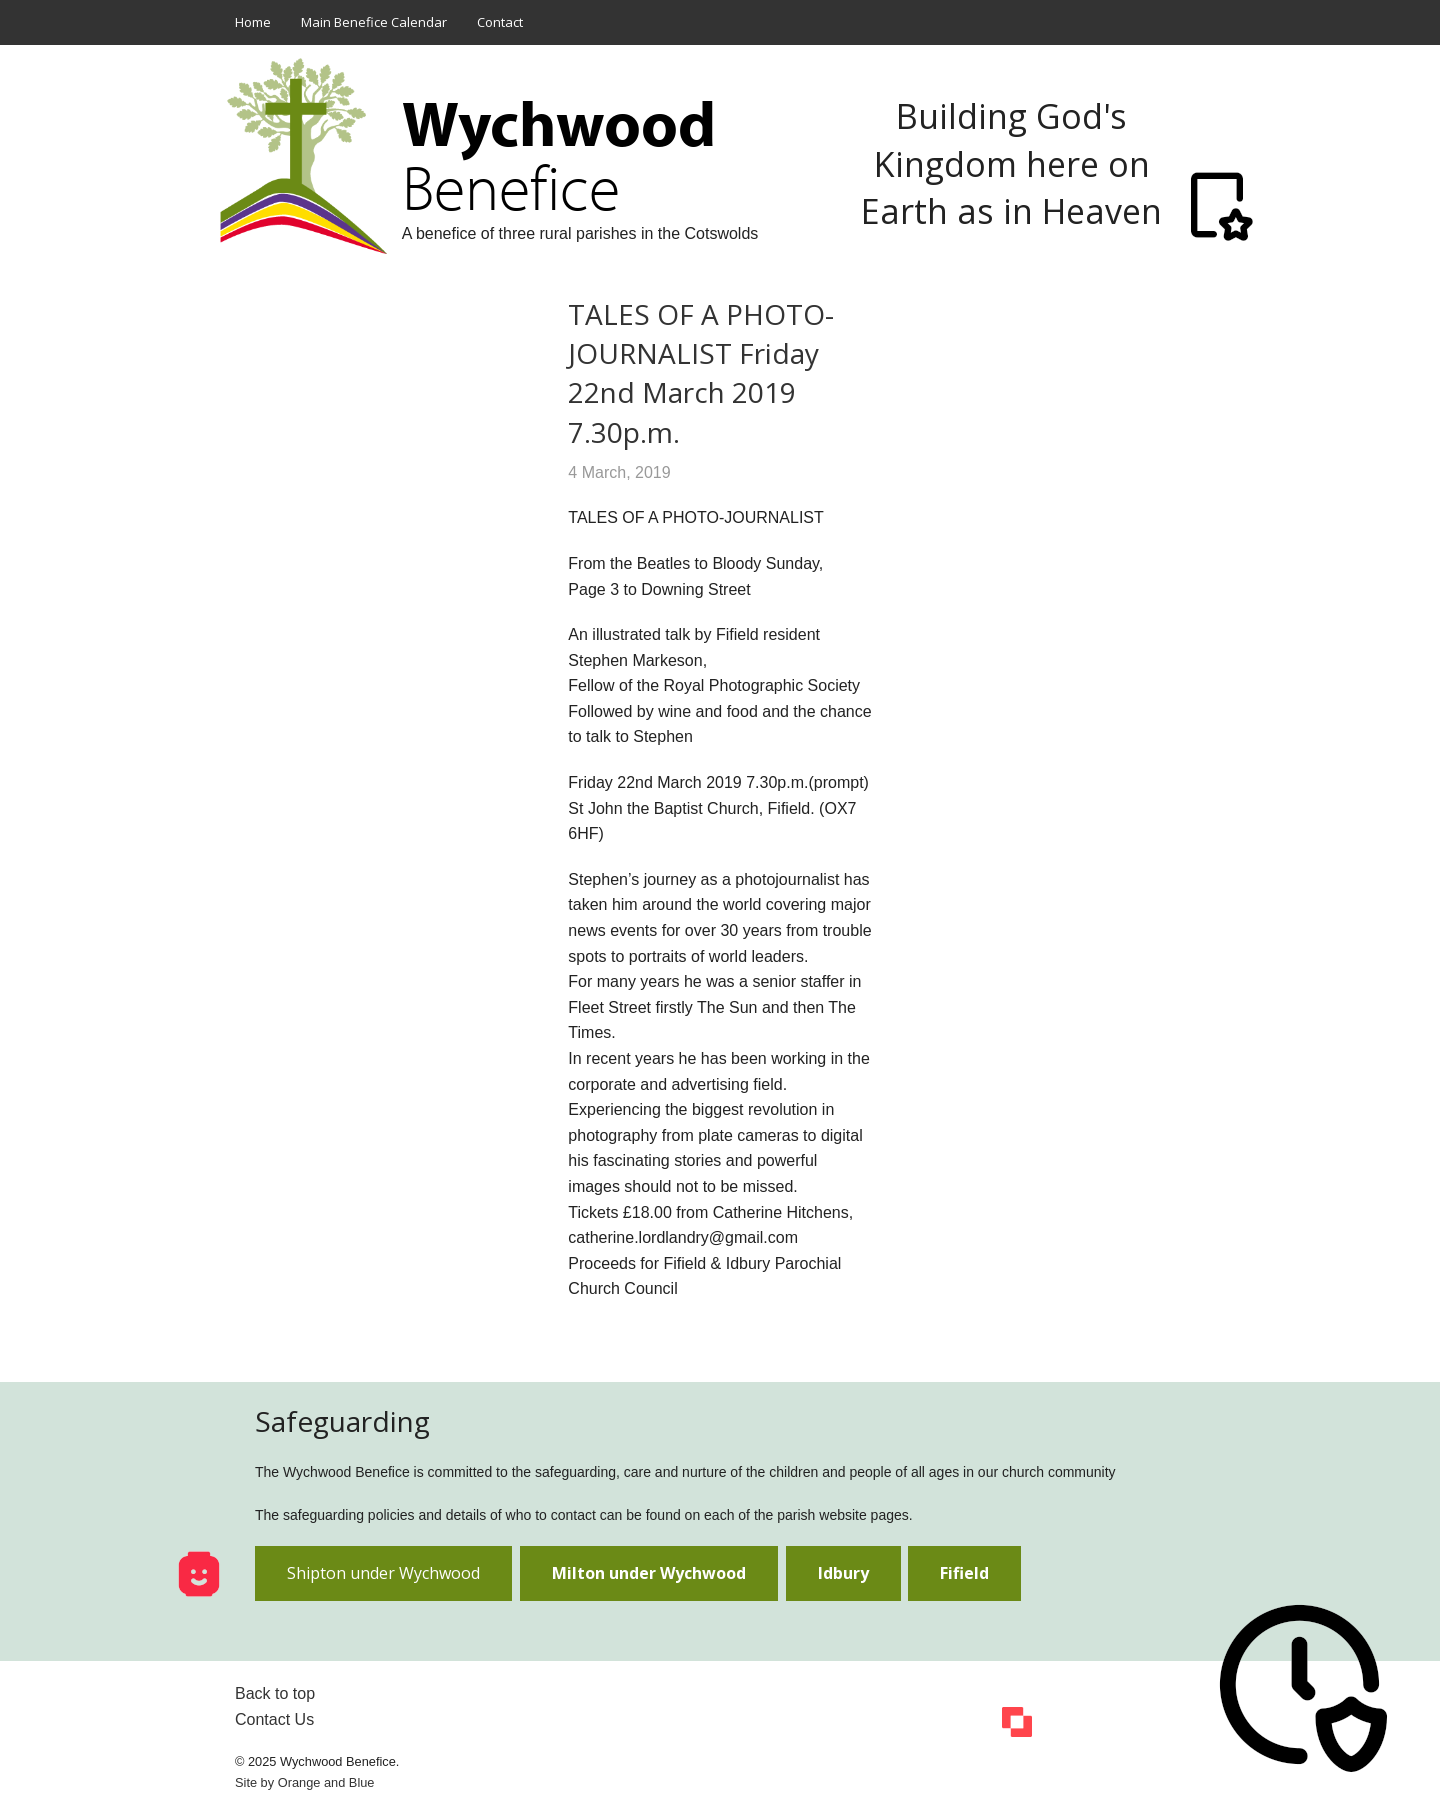 Image resolution: width=1440 pixels, height=1813 pixels. I want to click on exclude overlapping areas in a selection, so click(1017, 1722).